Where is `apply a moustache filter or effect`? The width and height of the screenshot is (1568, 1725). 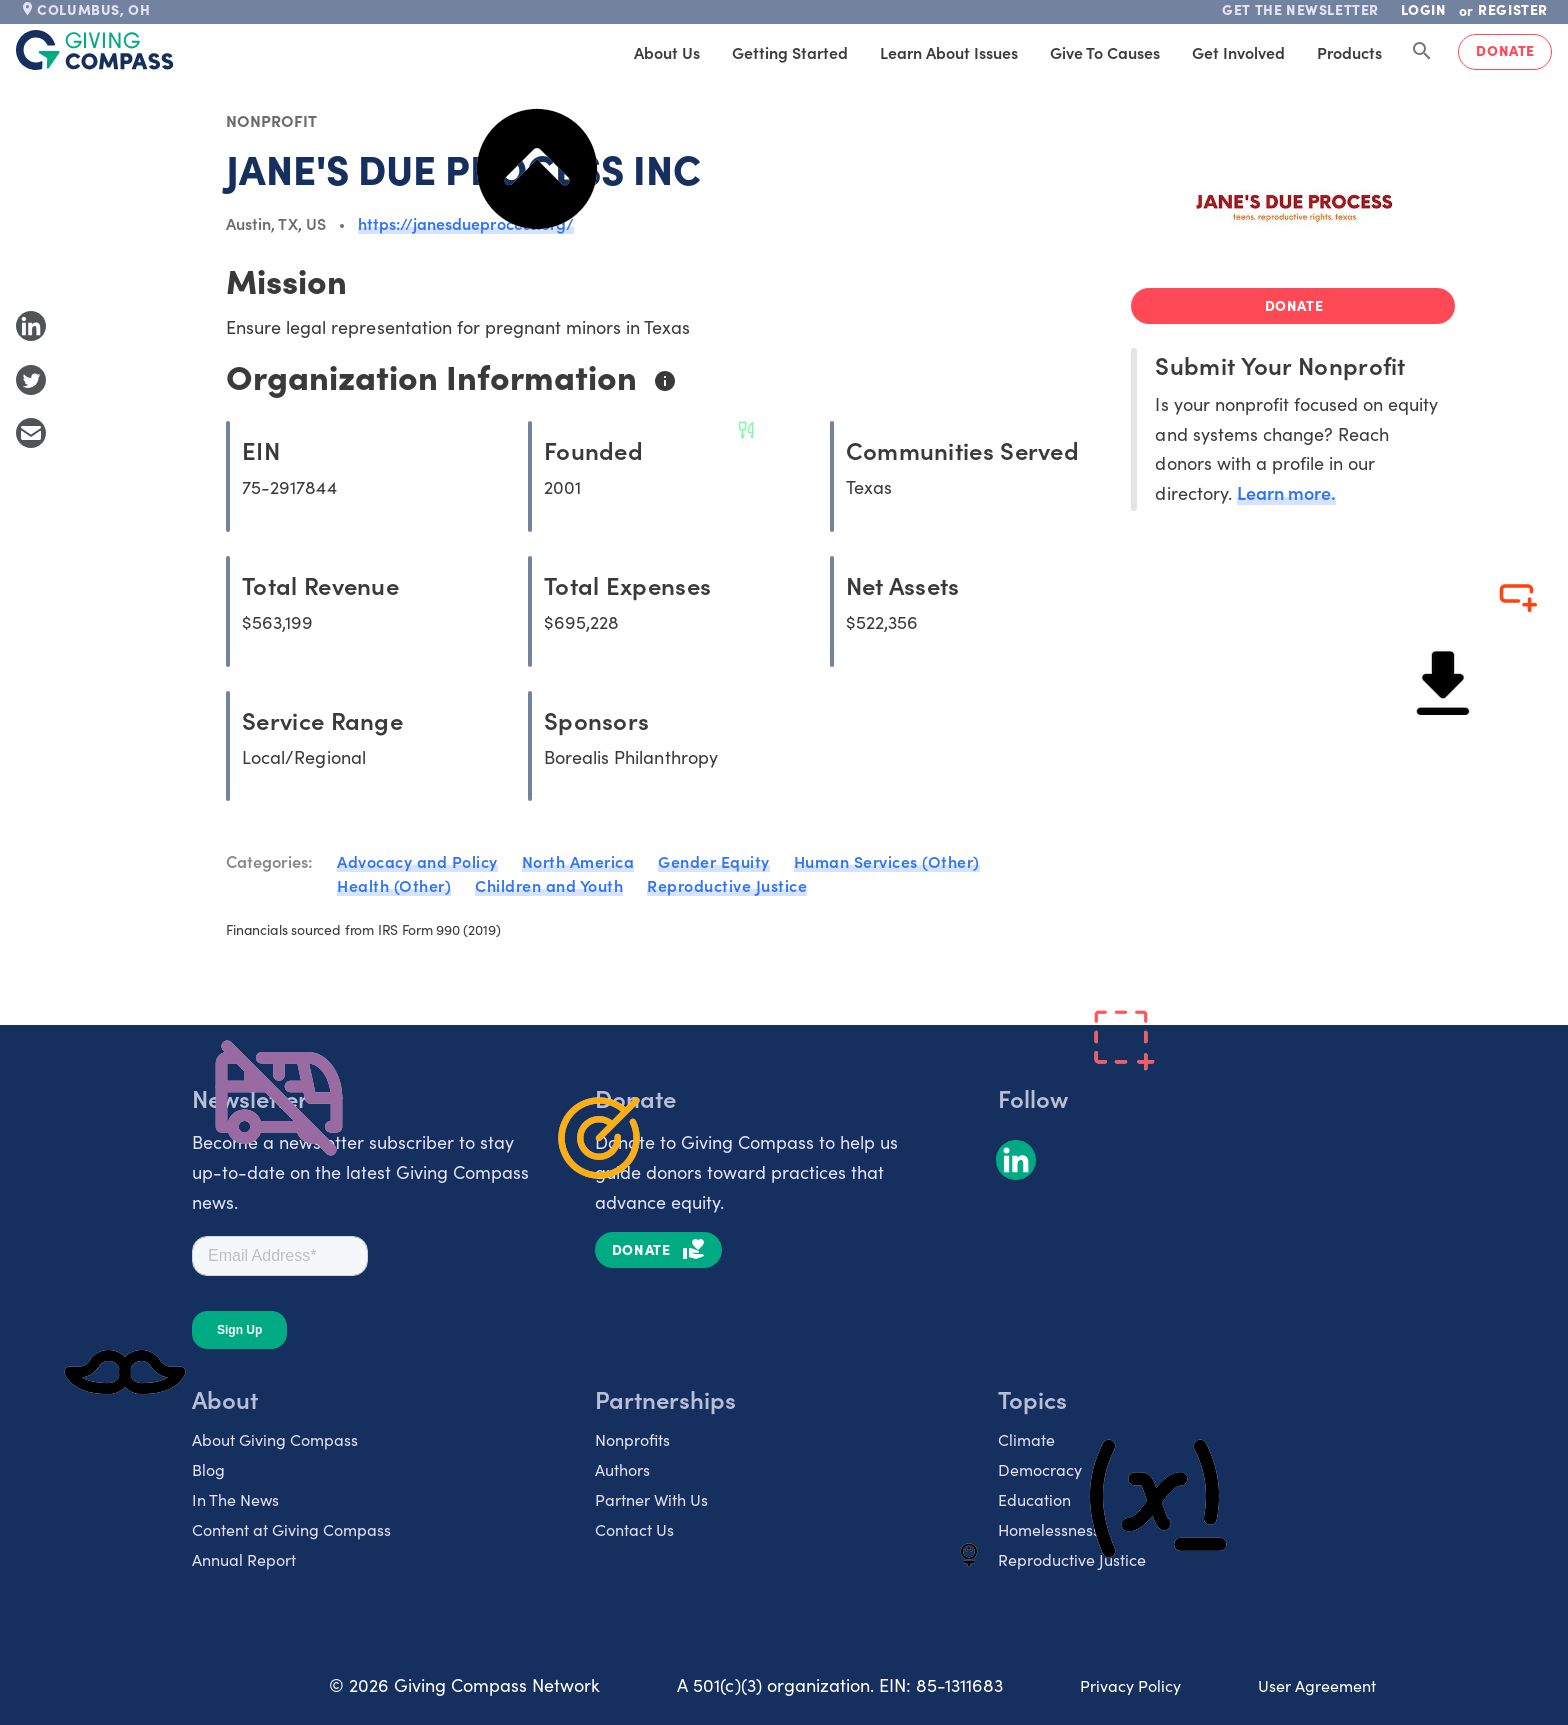
apply a moustache filter or effect is located at coordinates (125, 1372).